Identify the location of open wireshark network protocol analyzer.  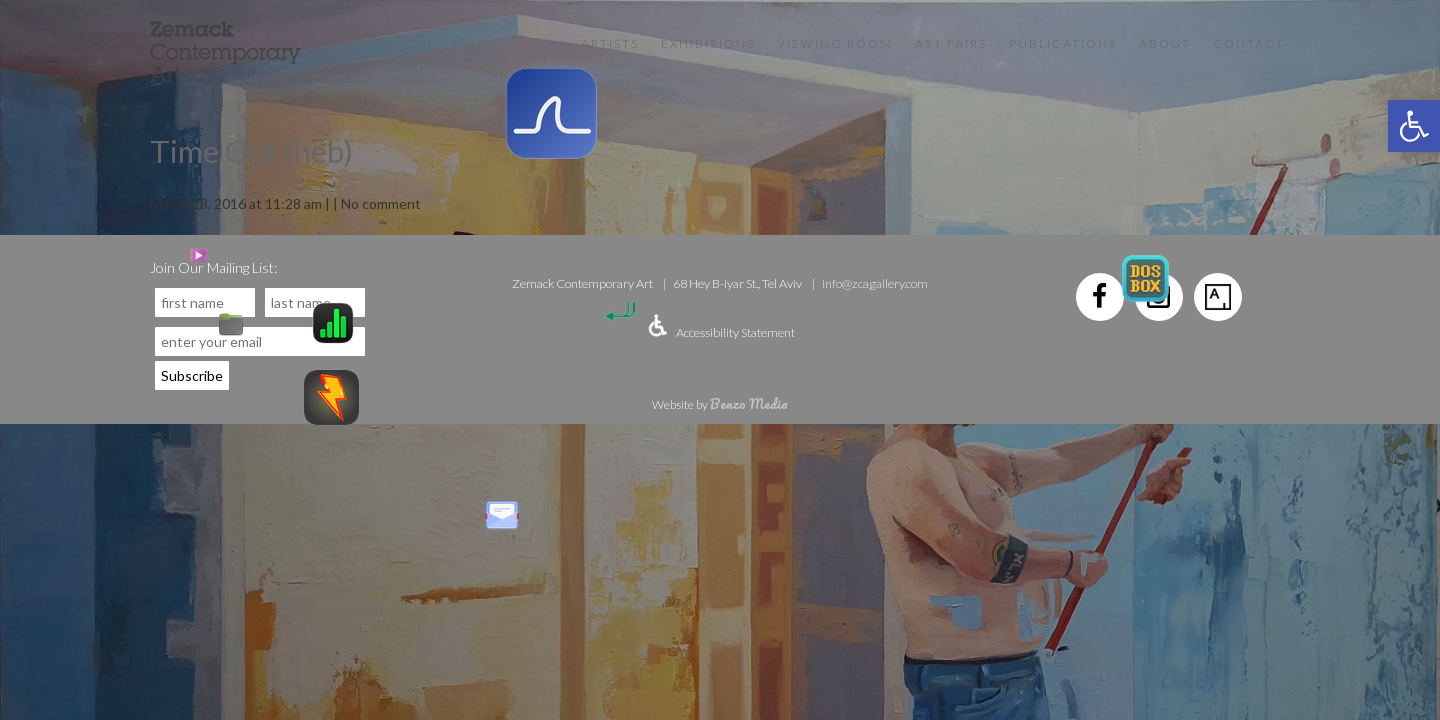
(551, 113).